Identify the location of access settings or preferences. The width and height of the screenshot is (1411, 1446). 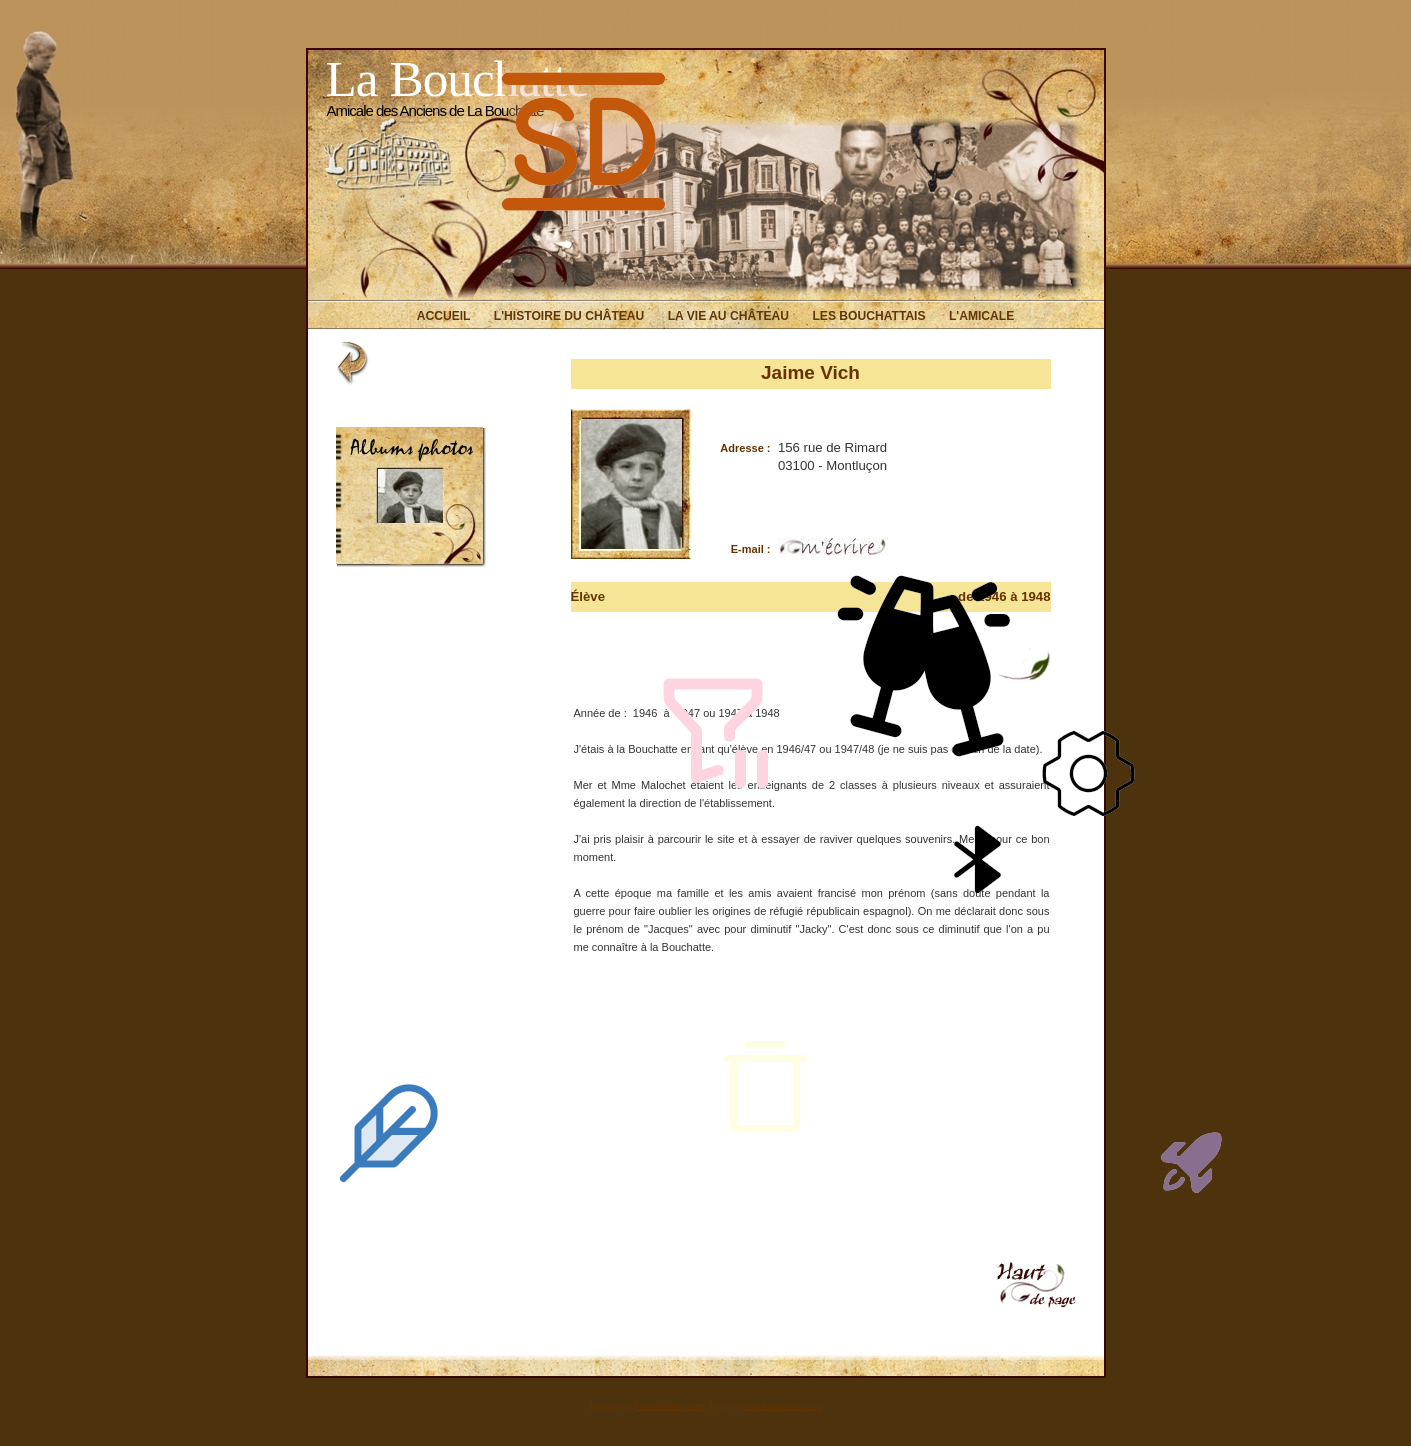
(1088, 773).